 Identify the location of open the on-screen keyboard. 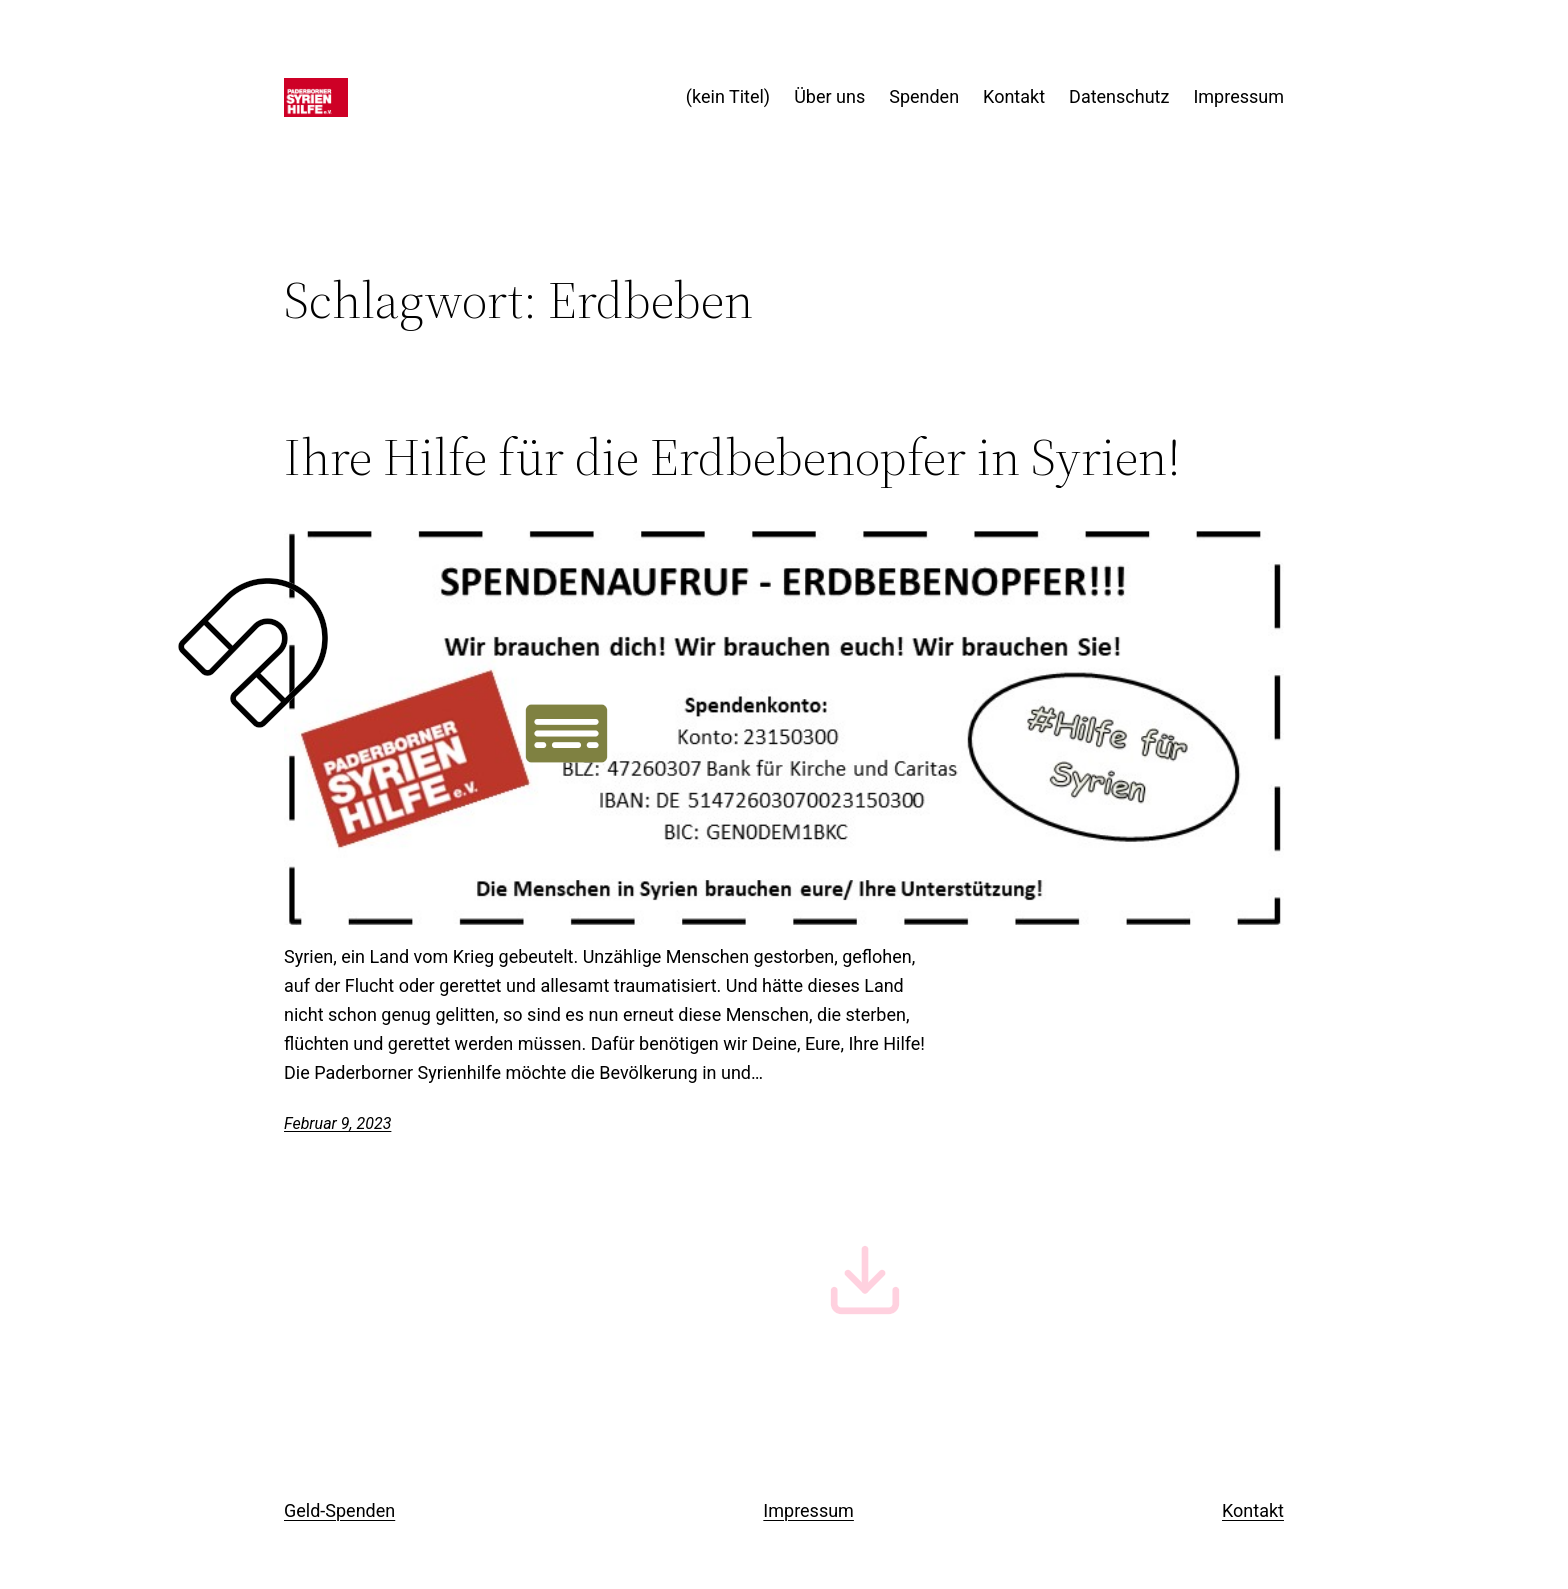
(566, 733).